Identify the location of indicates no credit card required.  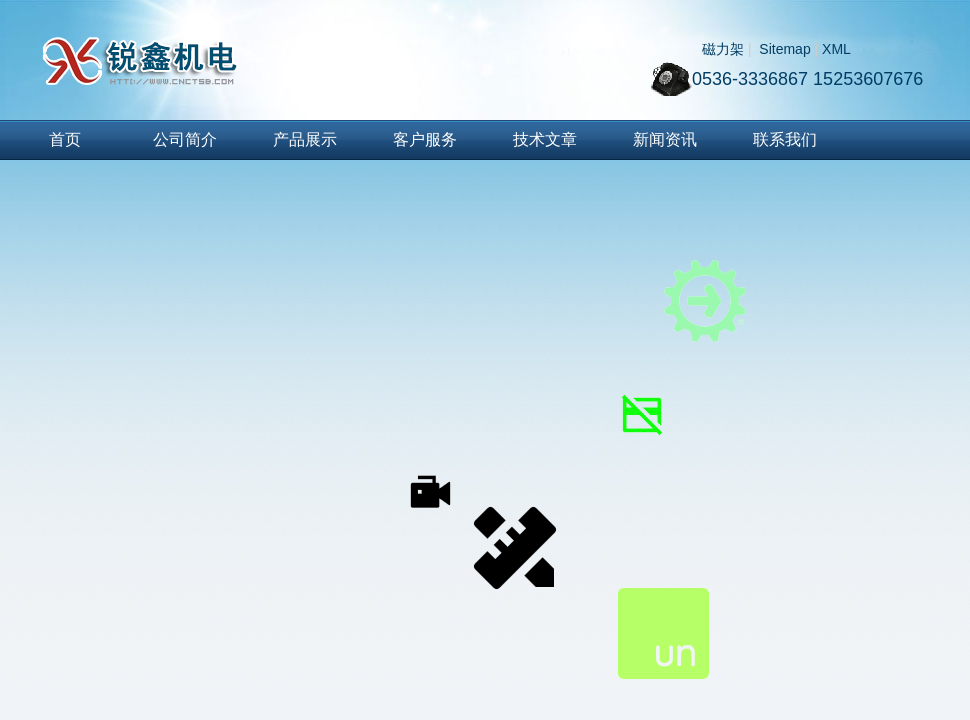
(642, 415).